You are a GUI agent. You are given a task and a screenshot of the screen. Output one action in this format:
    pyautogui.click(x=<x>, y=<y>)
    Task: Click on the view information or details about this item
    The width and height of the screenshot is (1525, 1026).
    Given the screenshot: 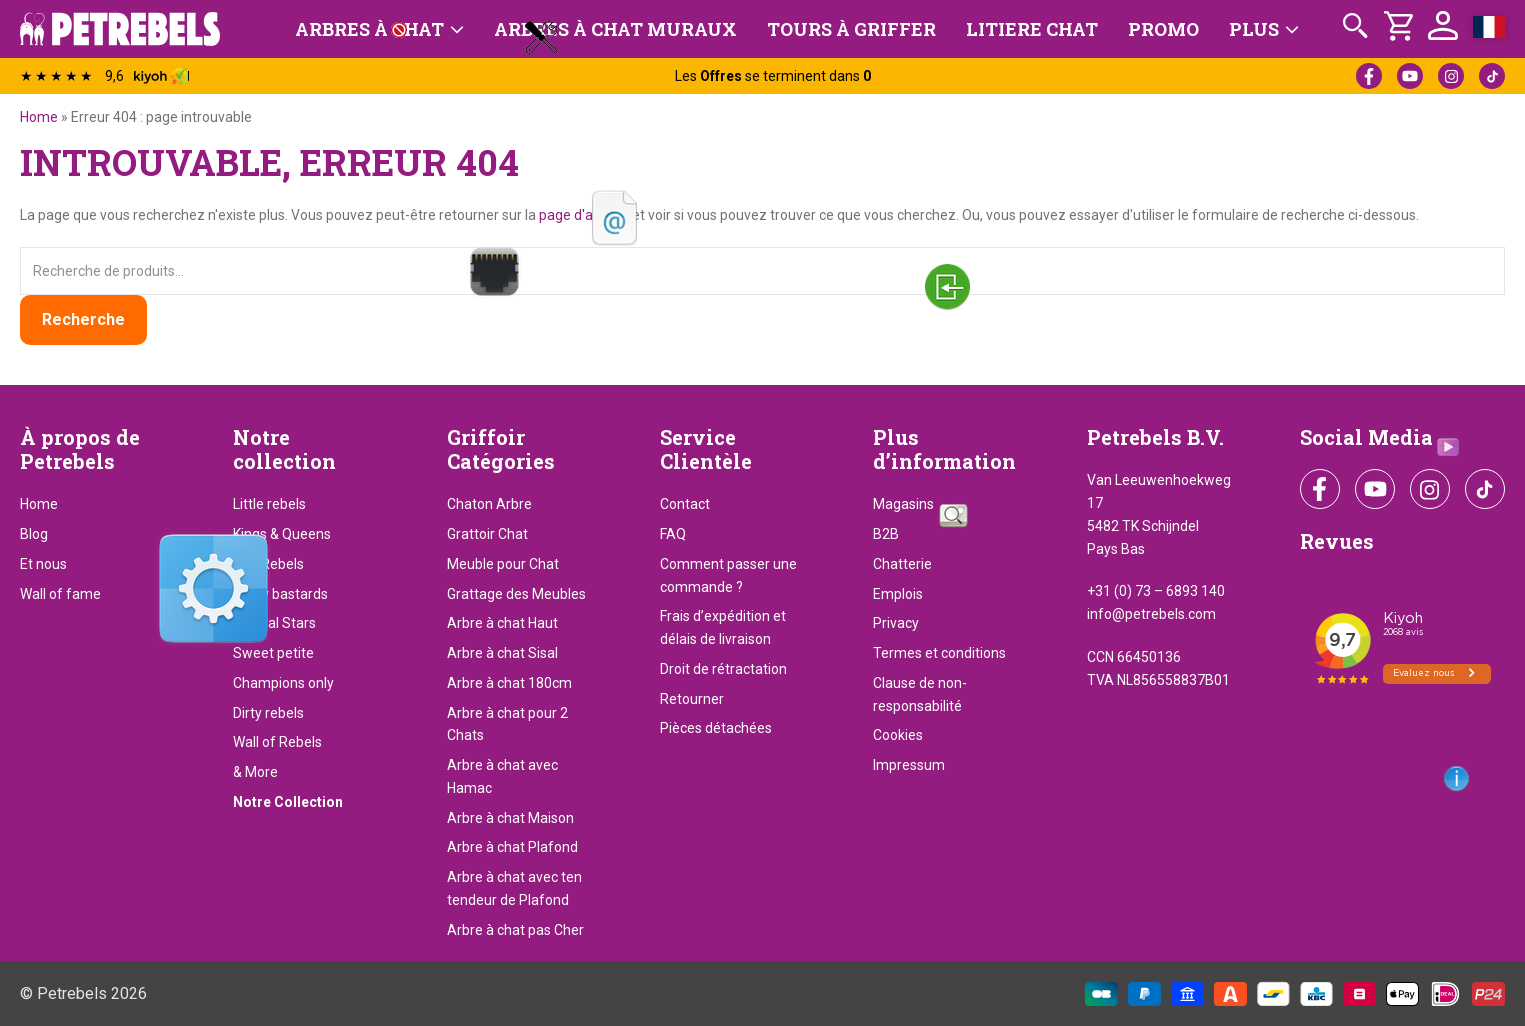 What is the action you would take?
    pyautogui.click(x=1456, y=778)
    